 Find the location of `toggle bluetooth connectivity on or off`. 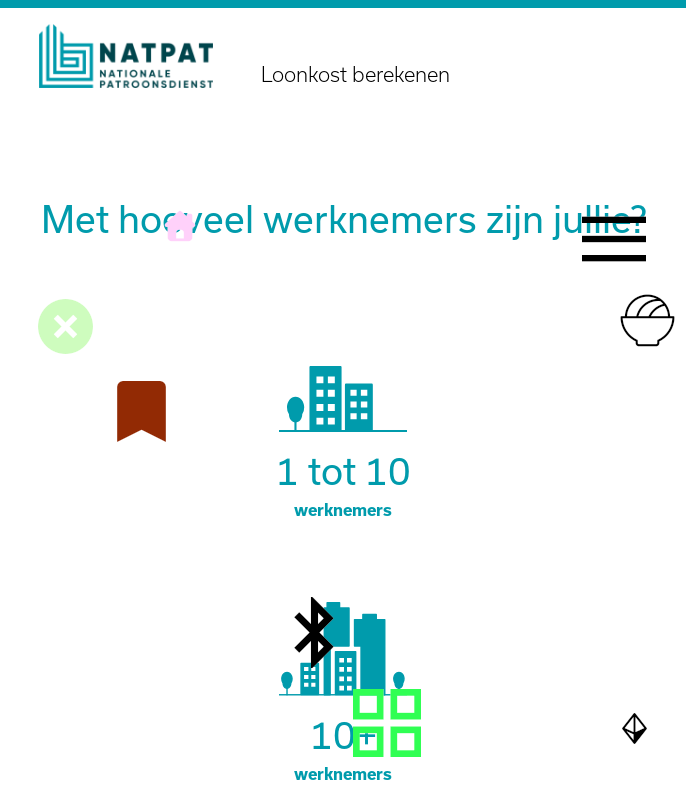

toggle bluetooth connectivity on or off is located at coordinates (314, 632).